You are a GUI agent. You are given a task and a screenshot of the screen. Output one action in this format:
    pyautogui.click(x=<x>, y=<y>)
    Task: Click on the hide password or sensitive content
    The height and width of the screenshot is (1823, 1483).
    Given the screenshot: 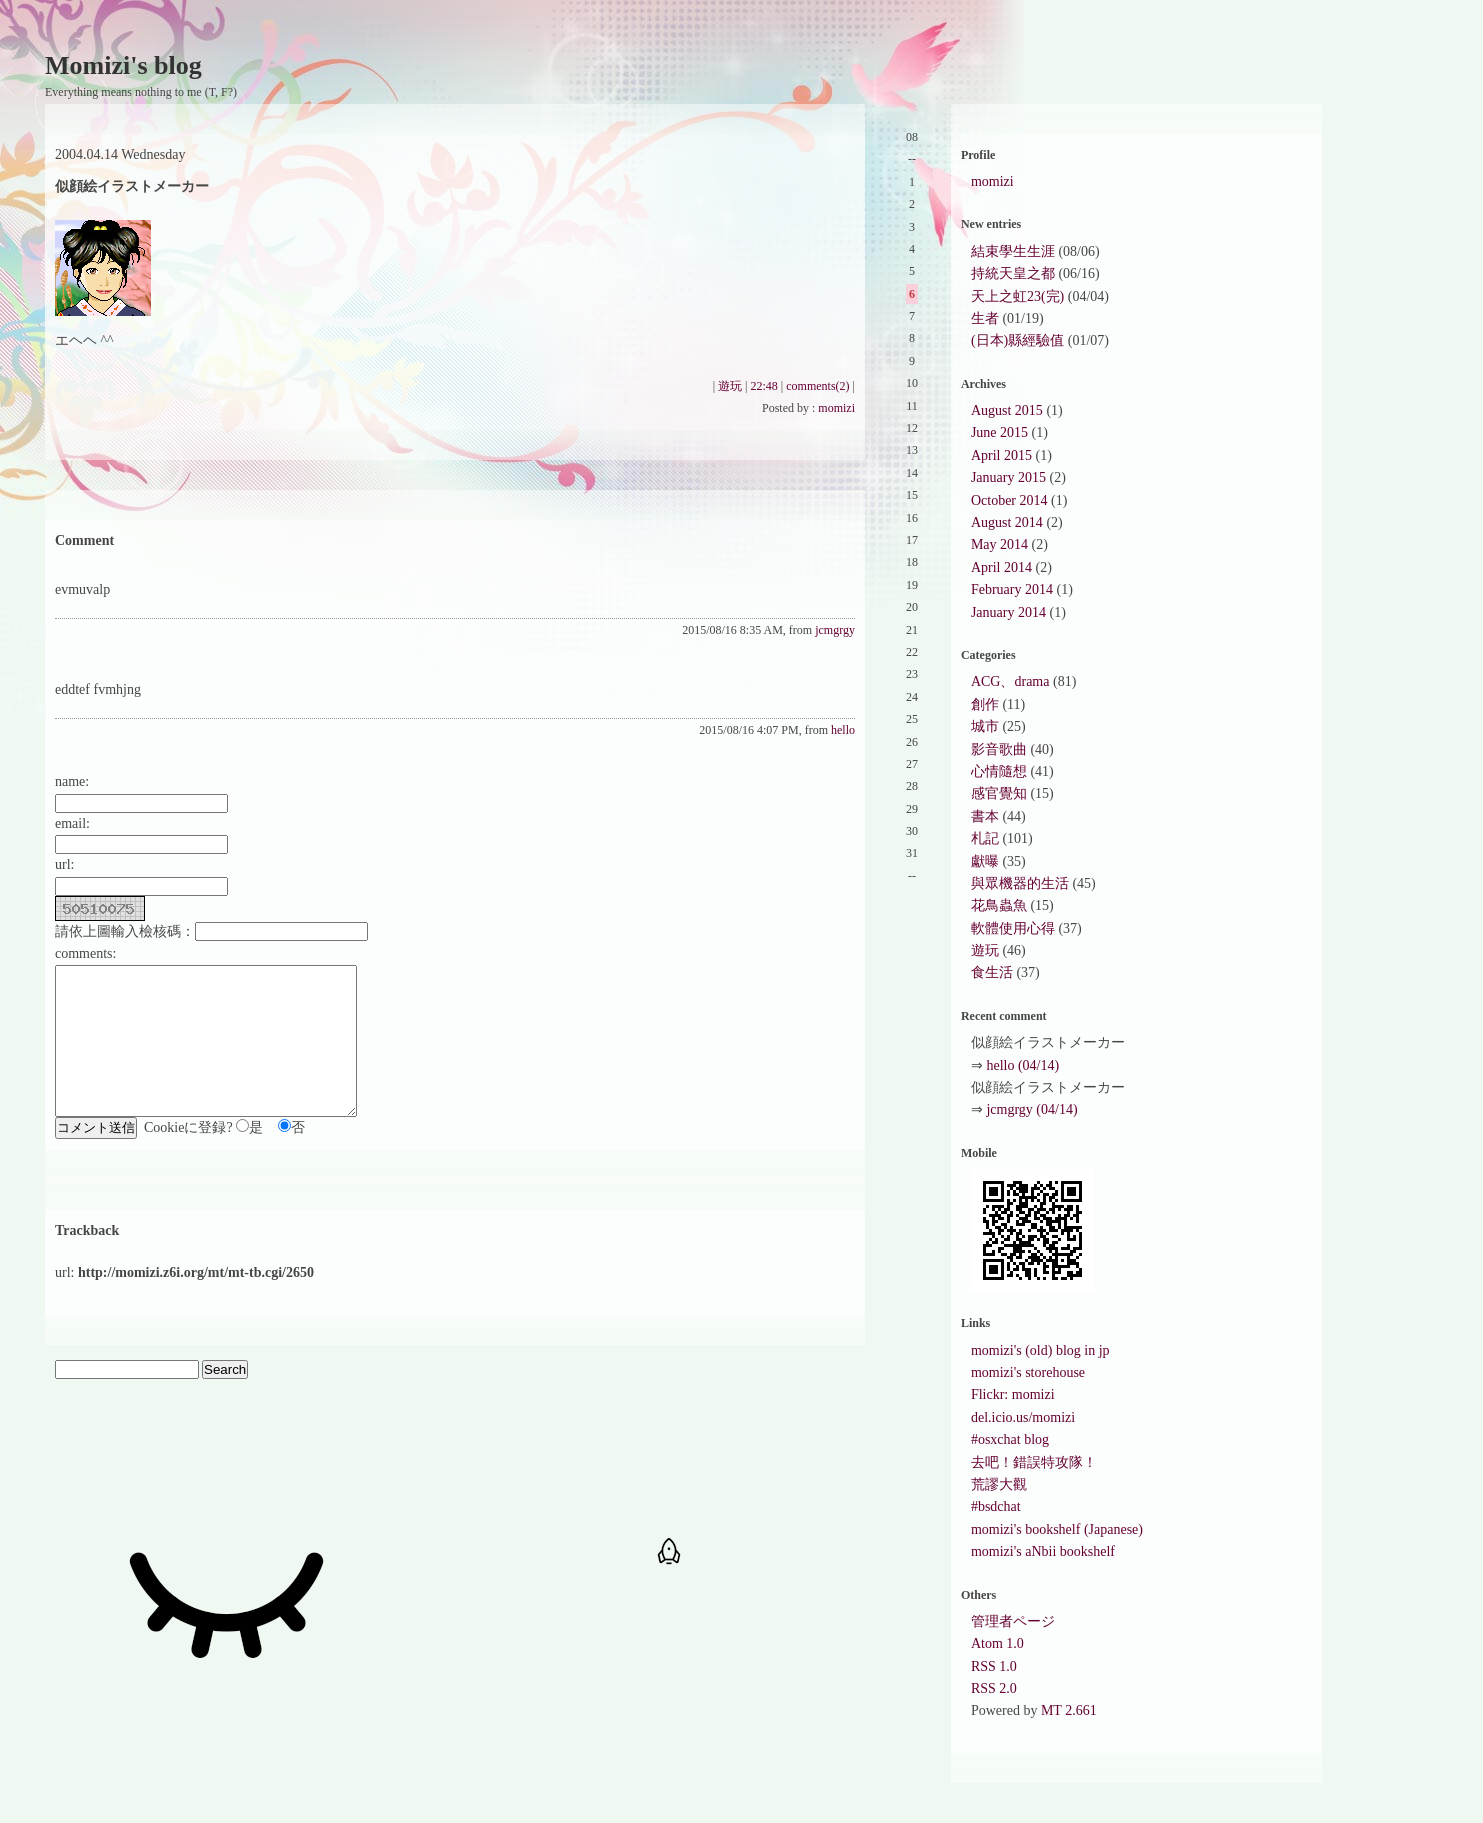 What is the action you would take?
    pyautogui.click(x=226, y=1596)
    